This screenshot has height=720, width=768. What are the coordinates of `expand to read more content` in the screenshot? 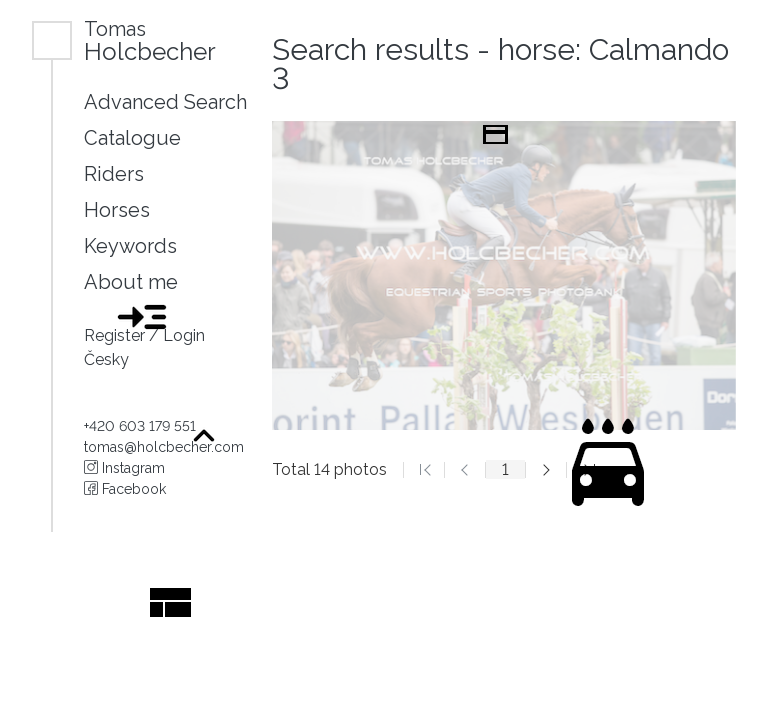 It's located at (142, 317).